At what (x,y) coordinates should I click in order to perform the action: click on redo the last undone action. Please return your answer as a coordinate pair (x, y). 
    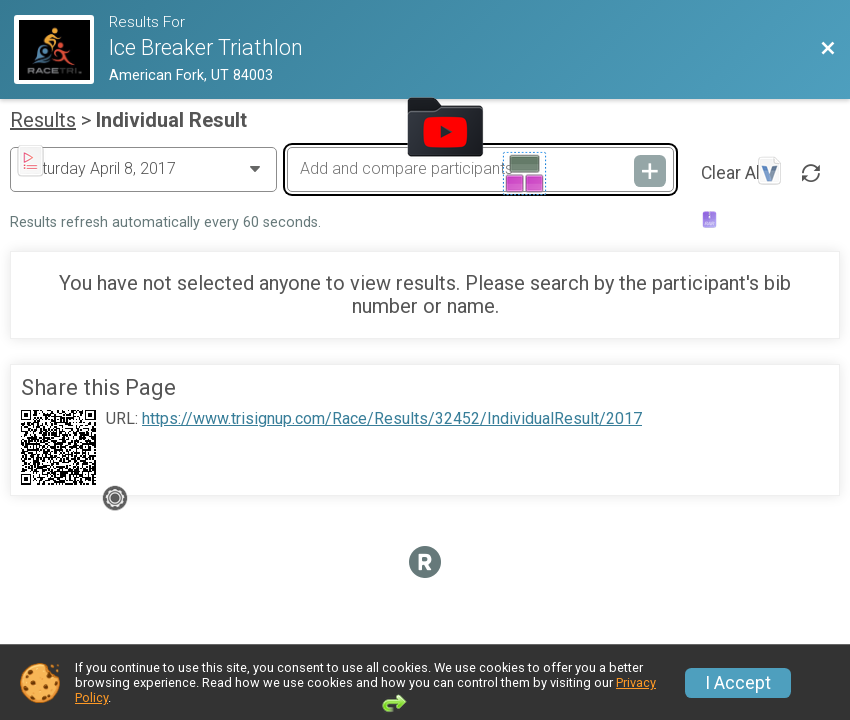
    Looking at the image, I should click on (394, 702).